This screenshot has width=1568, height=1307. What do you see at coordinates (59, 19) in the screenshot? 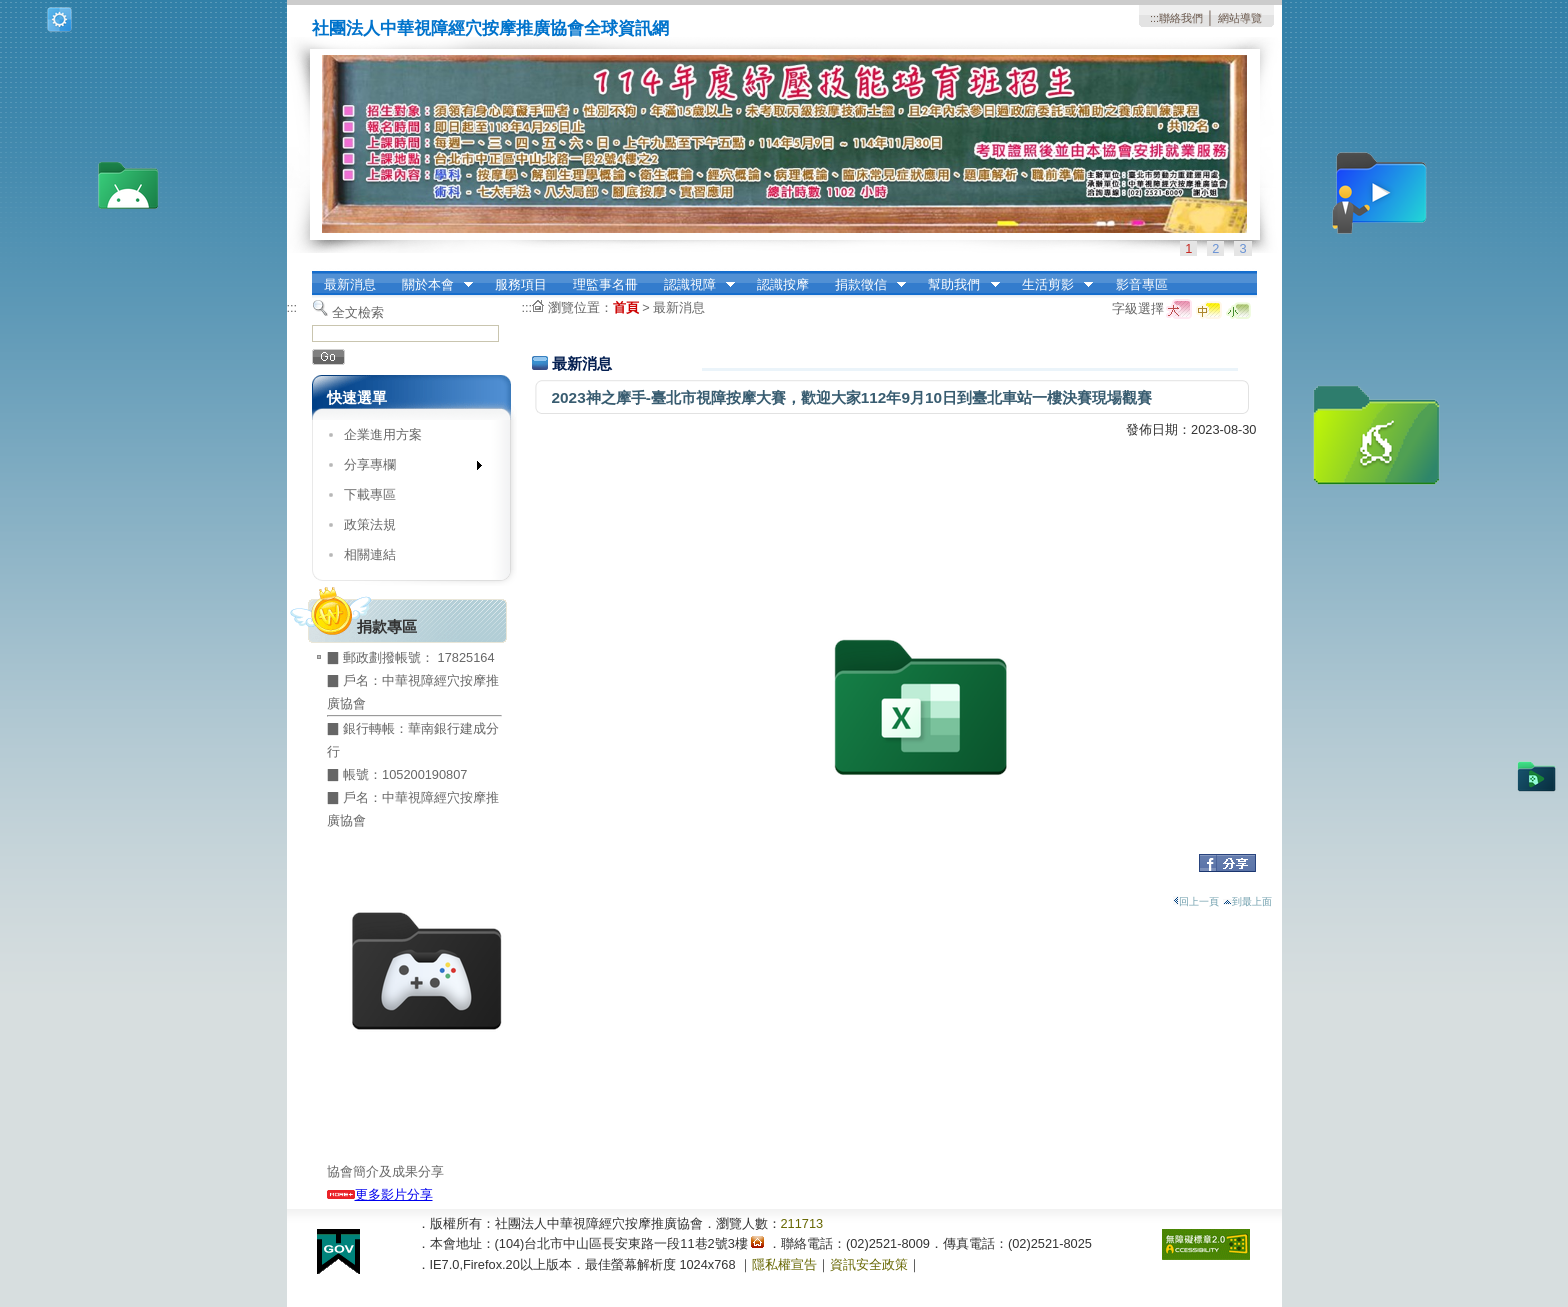
I see `ms-dos or windows executable file` at bounding box center [59, 19].